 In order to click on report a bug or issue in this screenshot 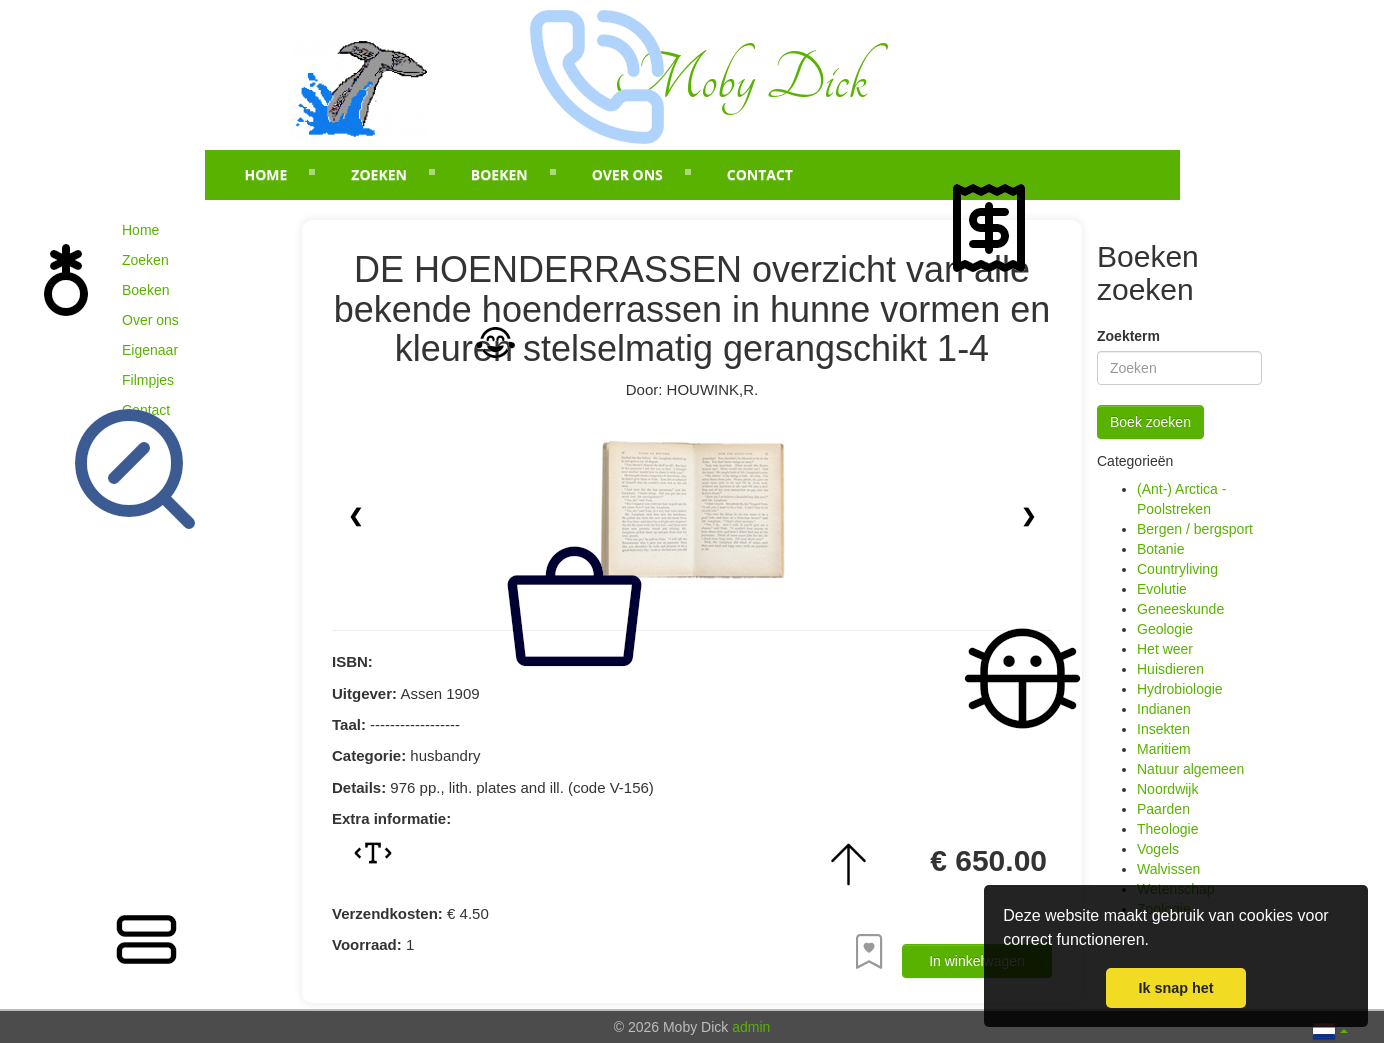, I will do `click(1022, 678)`.